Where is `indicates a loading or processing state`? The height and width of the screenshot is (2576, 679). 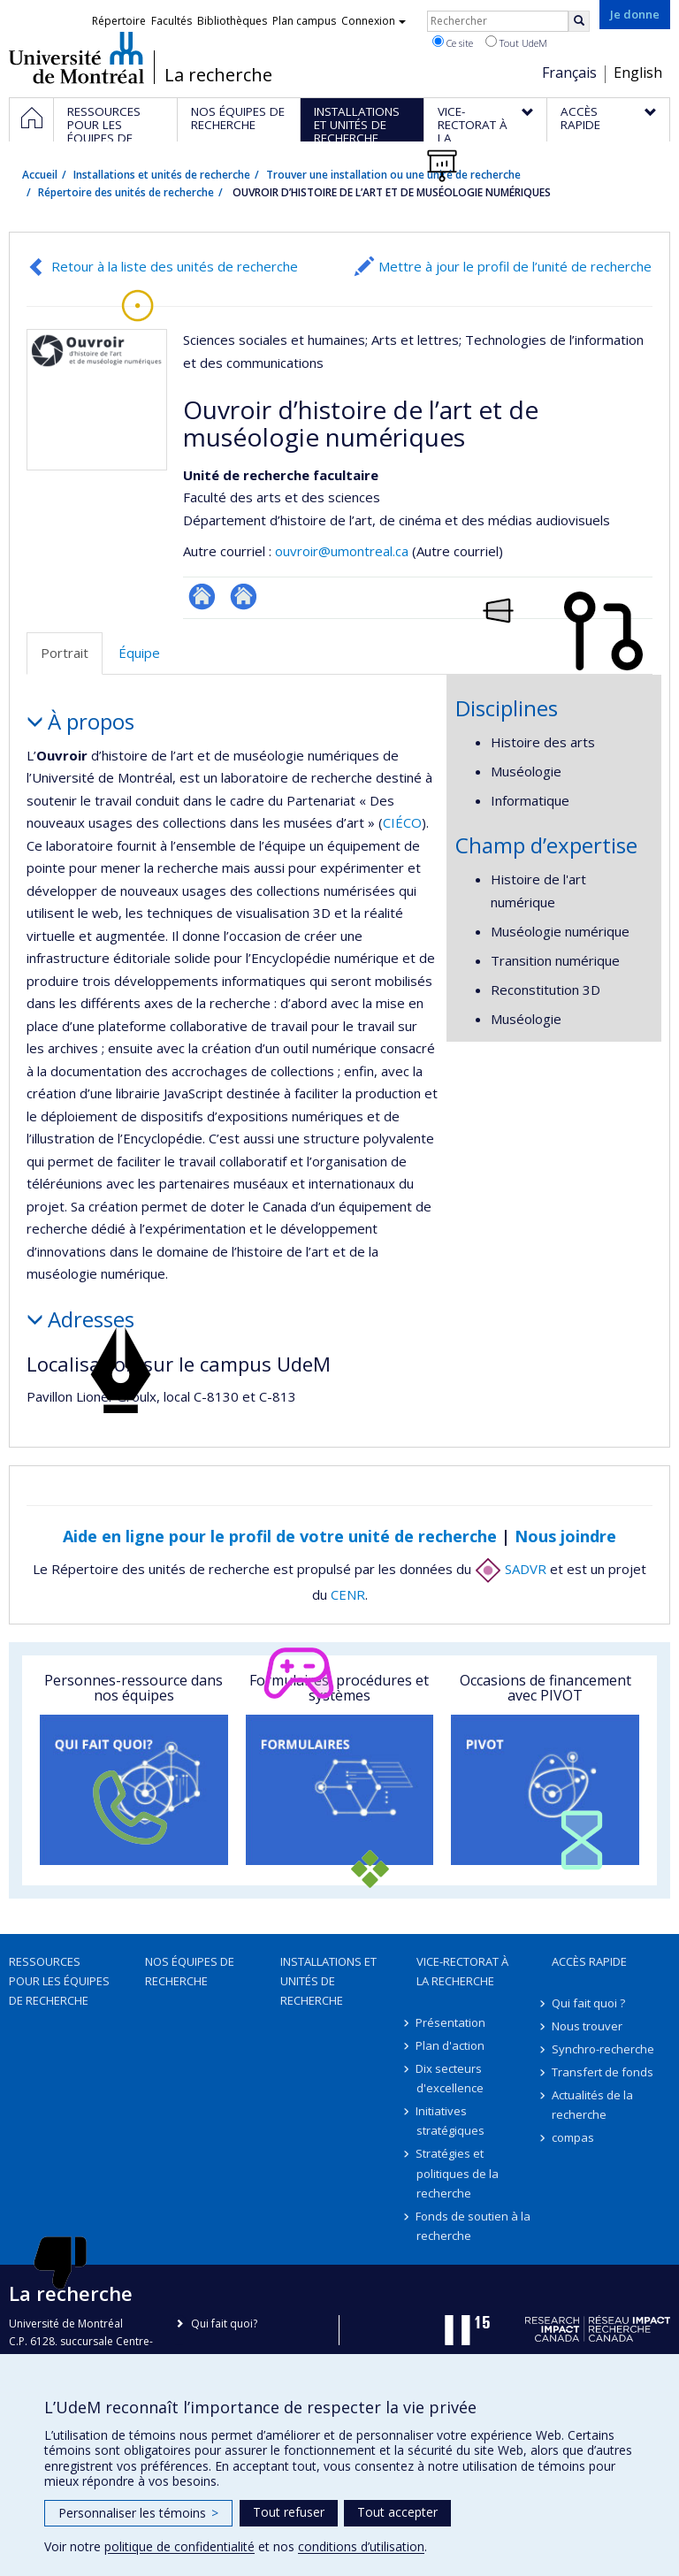 indicates a loading or processing state is located at coordinates (582, 1840).